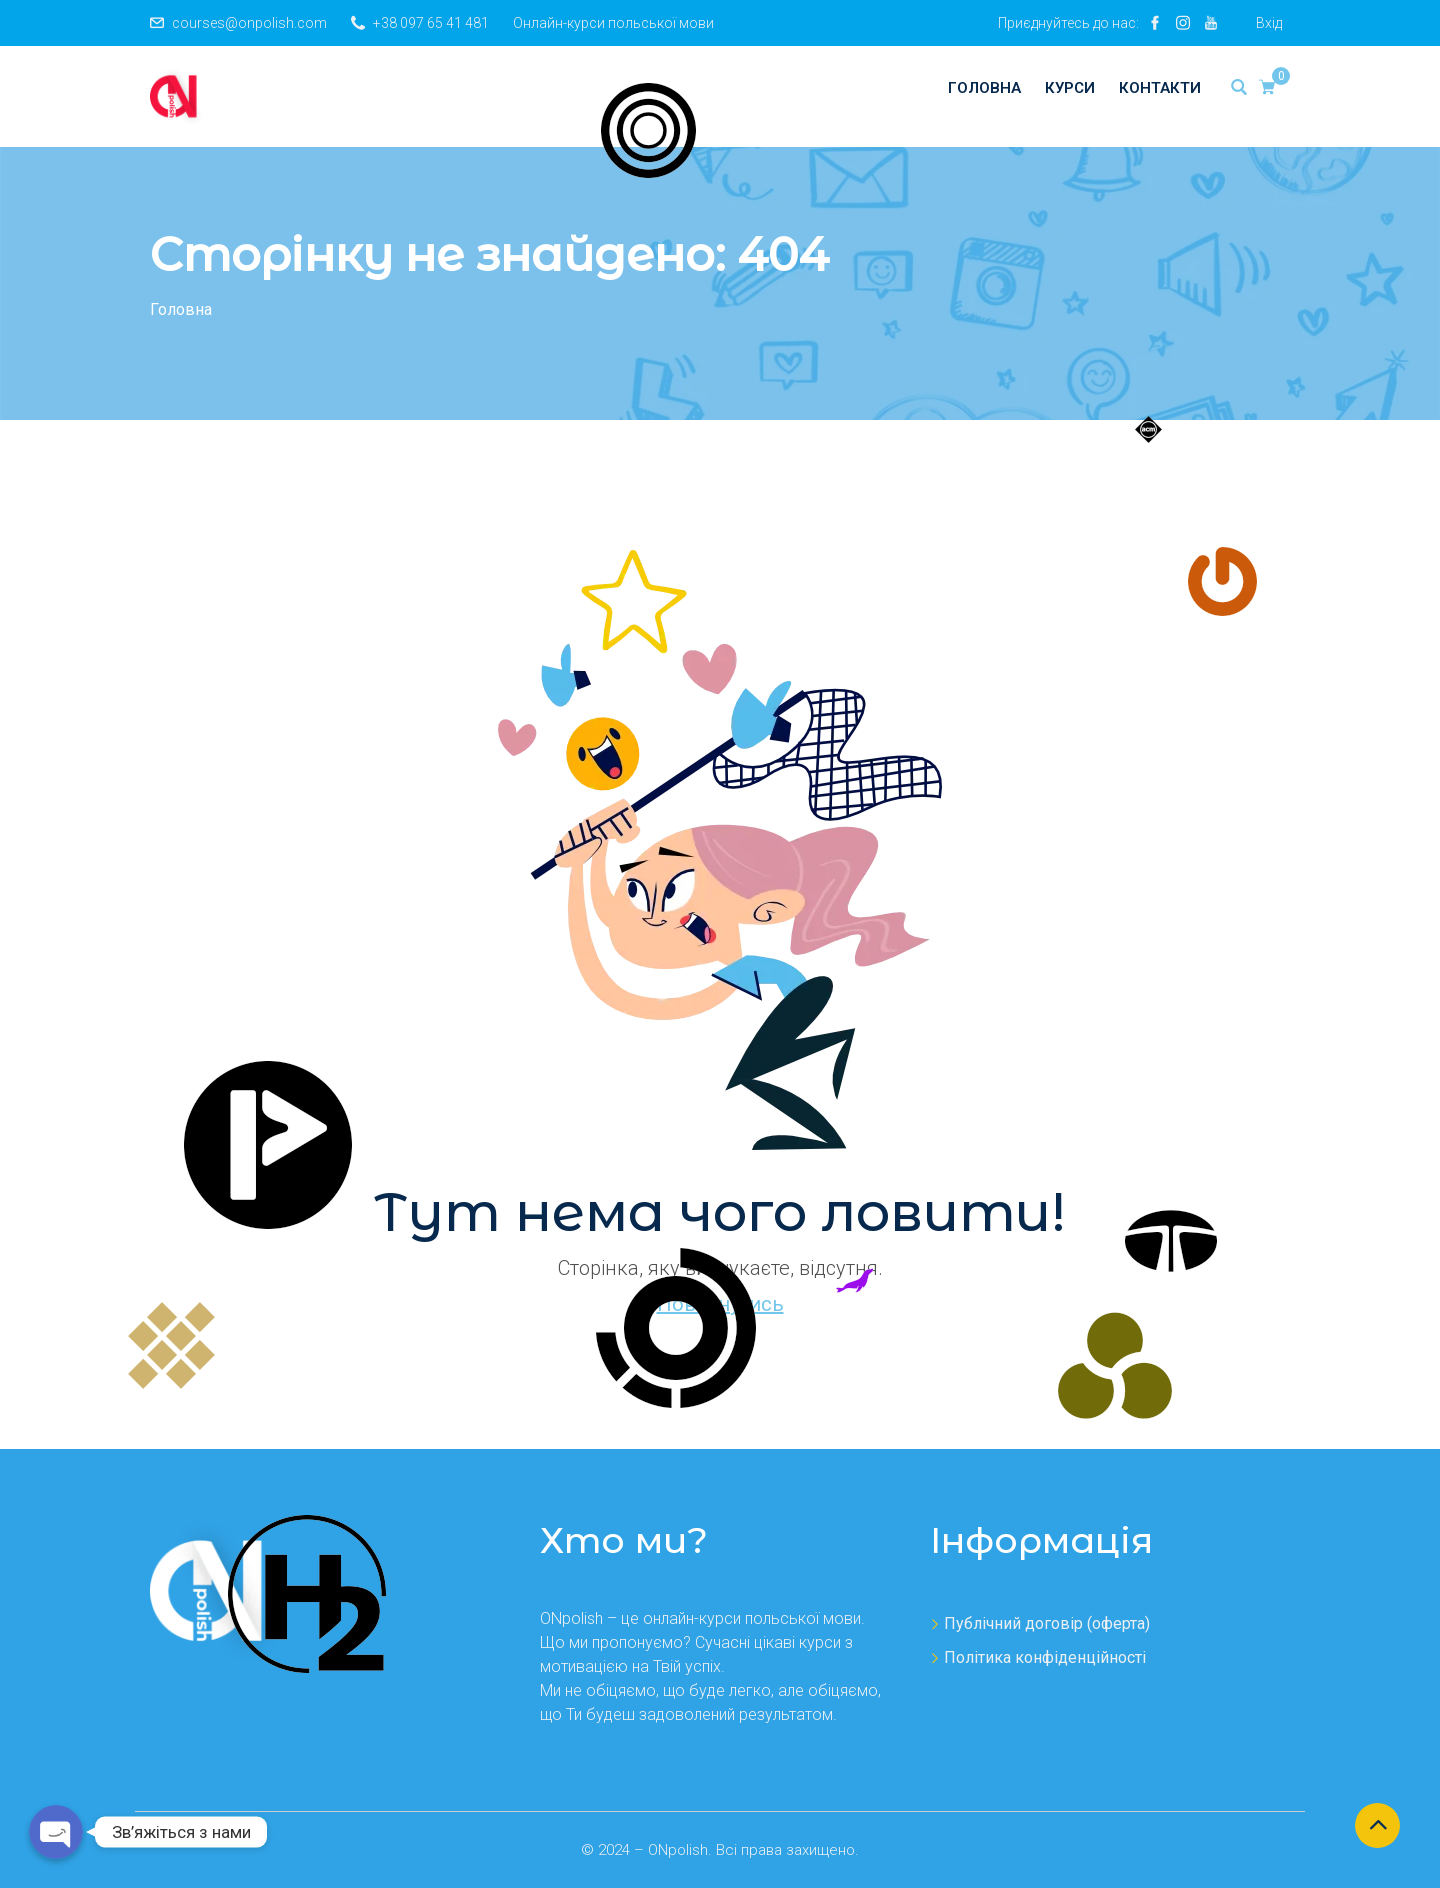 Image resolution: width=1440 pixels, height=1888 pixels. Describe the element at coordinates (854, 1280) in the screenshot. I see `mariadb database service` at that location.